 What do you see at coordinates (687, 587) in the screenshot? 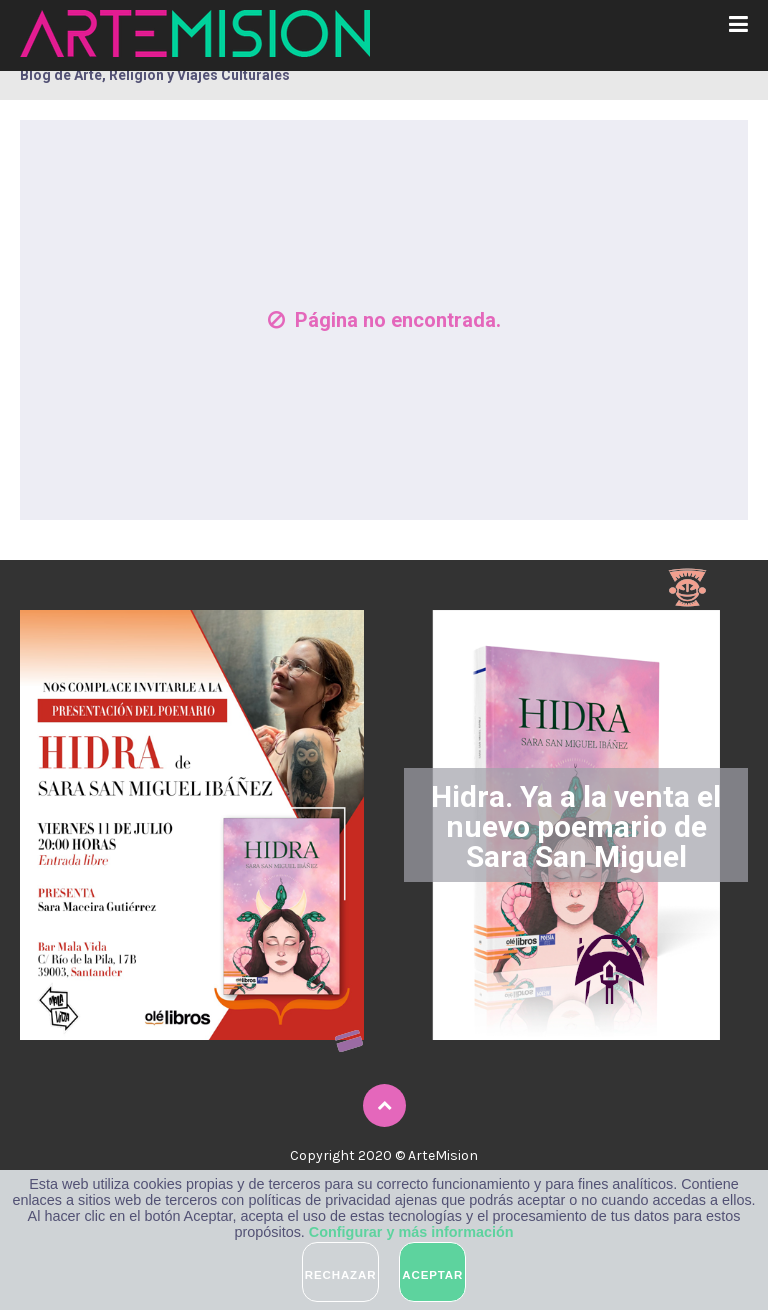
I see `decorative tribal or aztec-themed game badge` at bounding box center [687, 587].